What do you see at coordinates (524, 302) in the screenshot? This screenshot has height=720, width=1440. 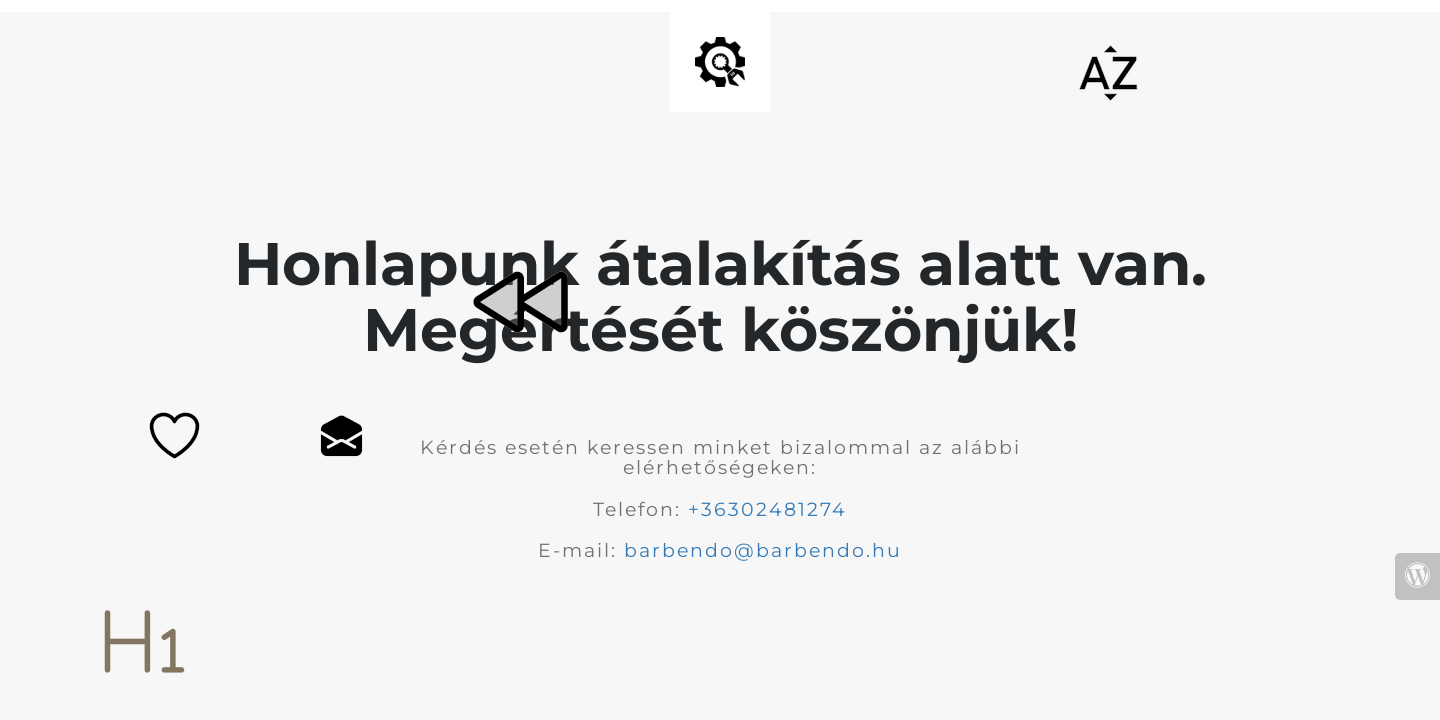 I see `rewind or skip backward in media playback` at bounding box center [524, 302].